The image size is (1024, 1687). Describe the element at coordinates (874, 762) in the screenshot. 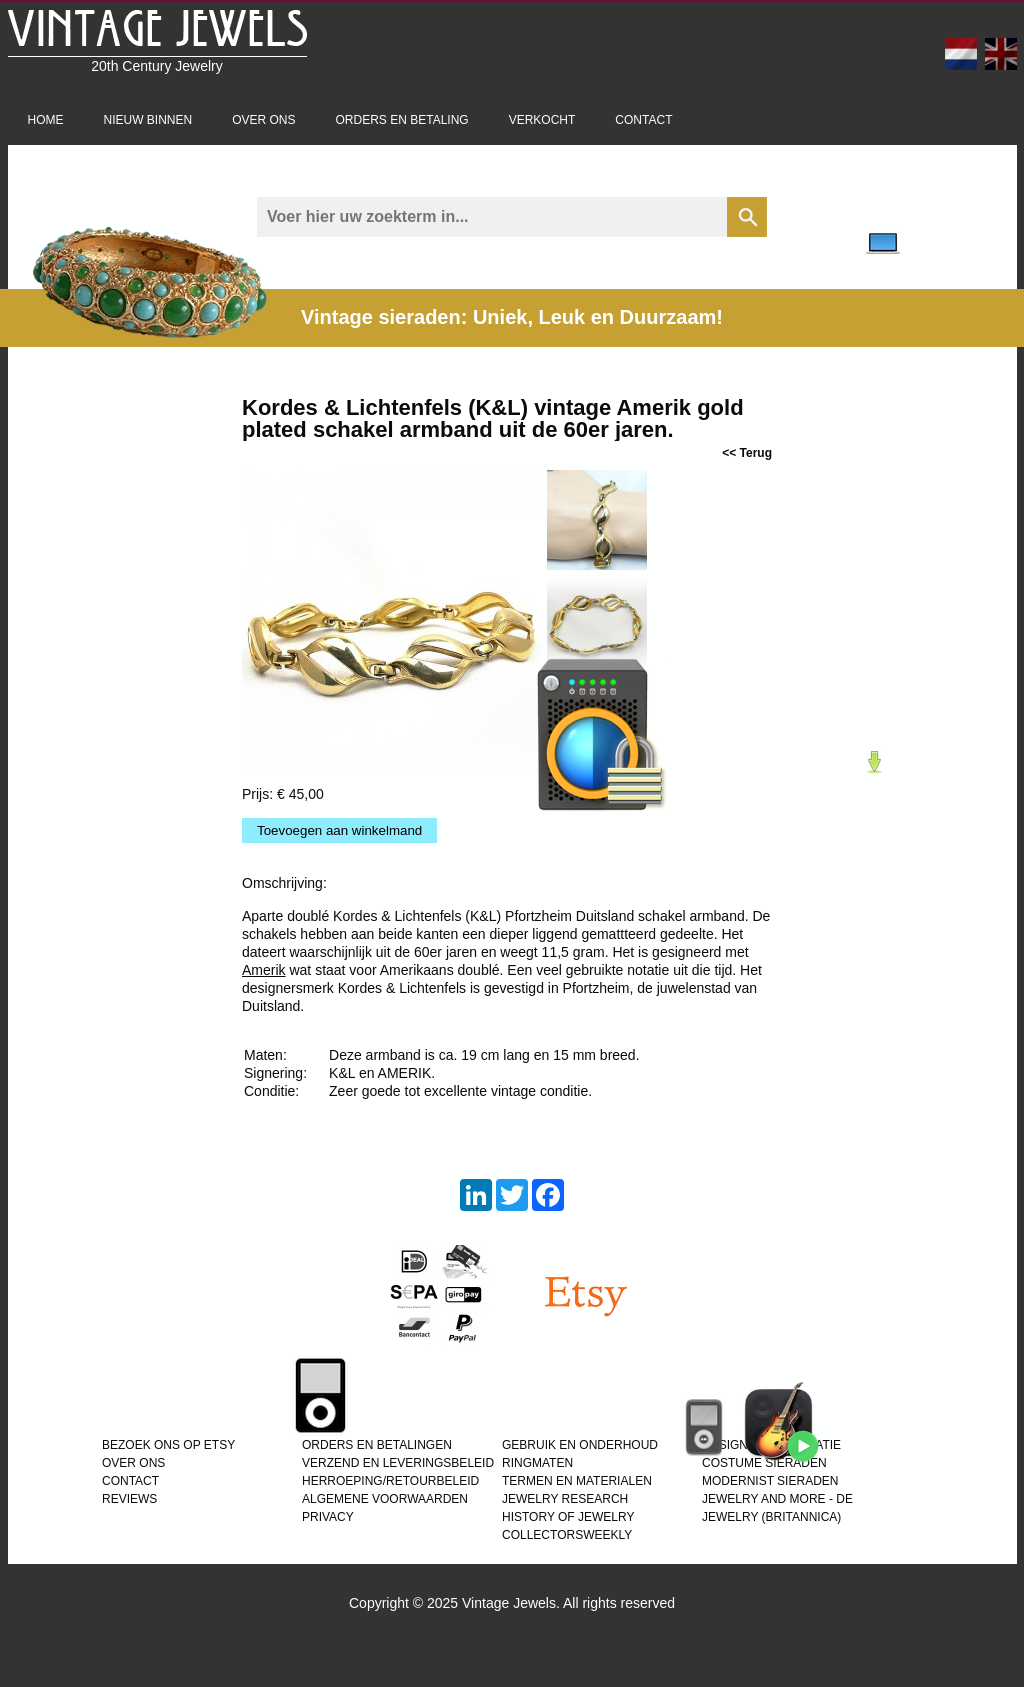

I see `save the current file` at that location.